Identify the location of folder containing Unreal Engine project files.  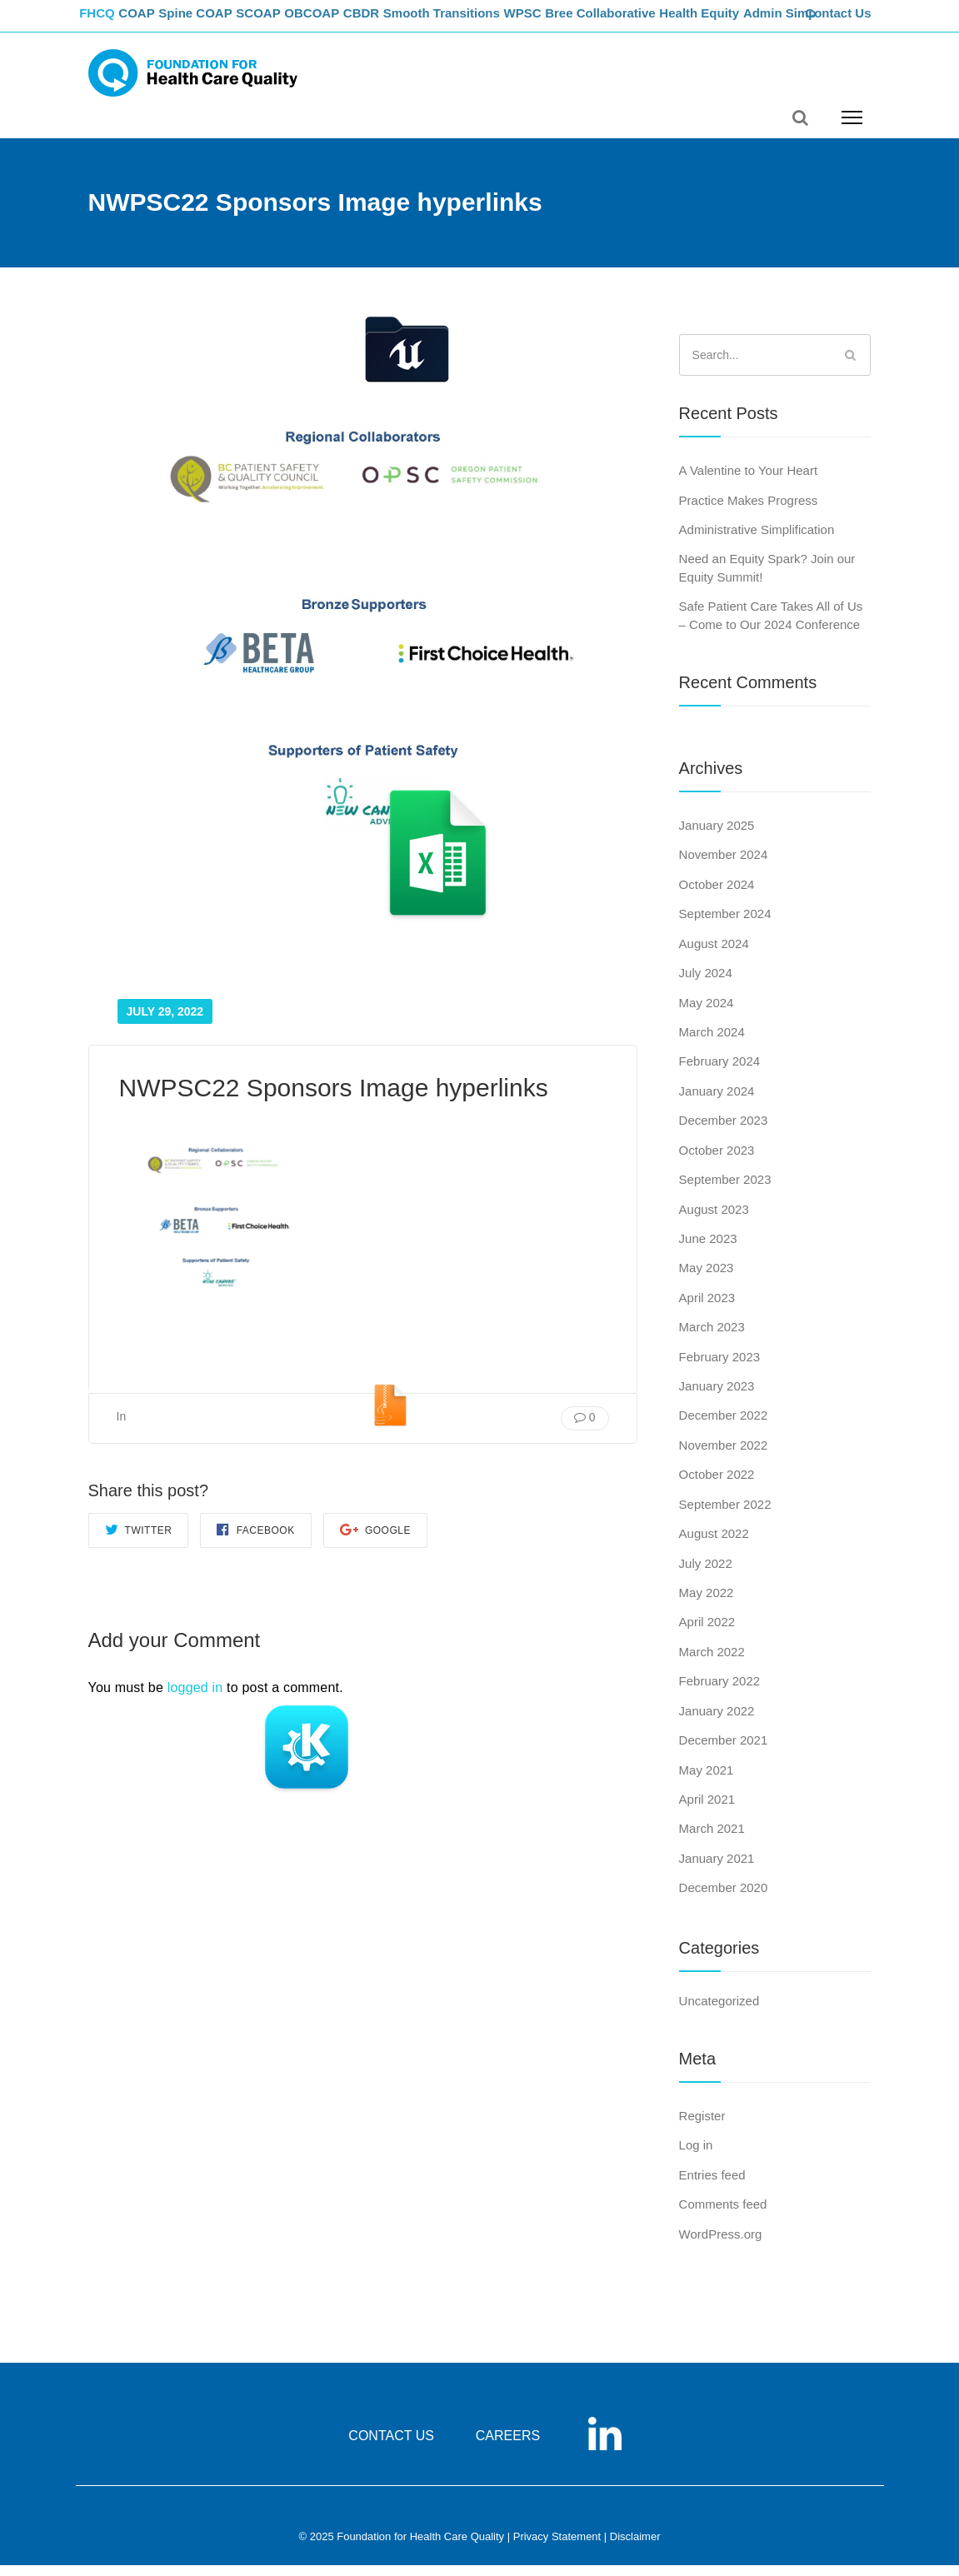
(407, 352).